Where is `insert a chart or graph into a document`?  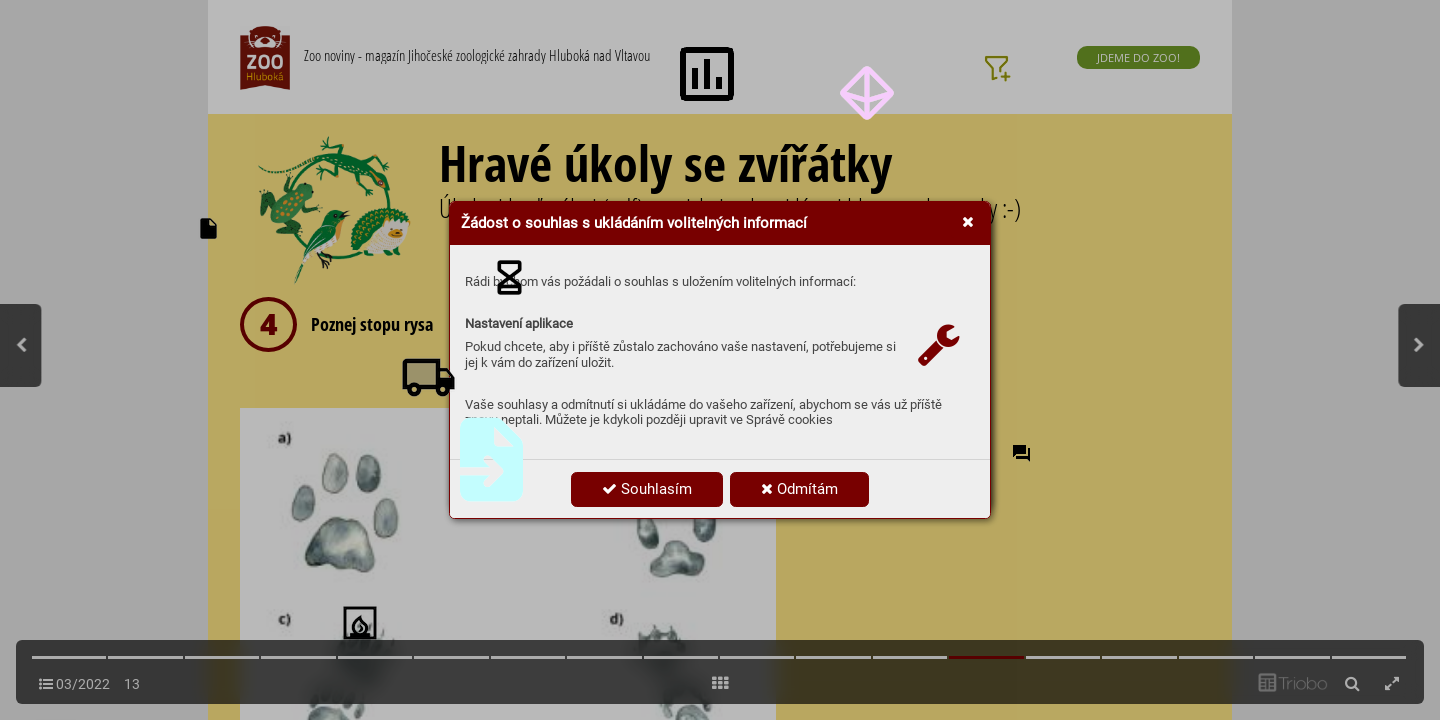
insert a chart or graph into a document is located at coordinates (707, 74).